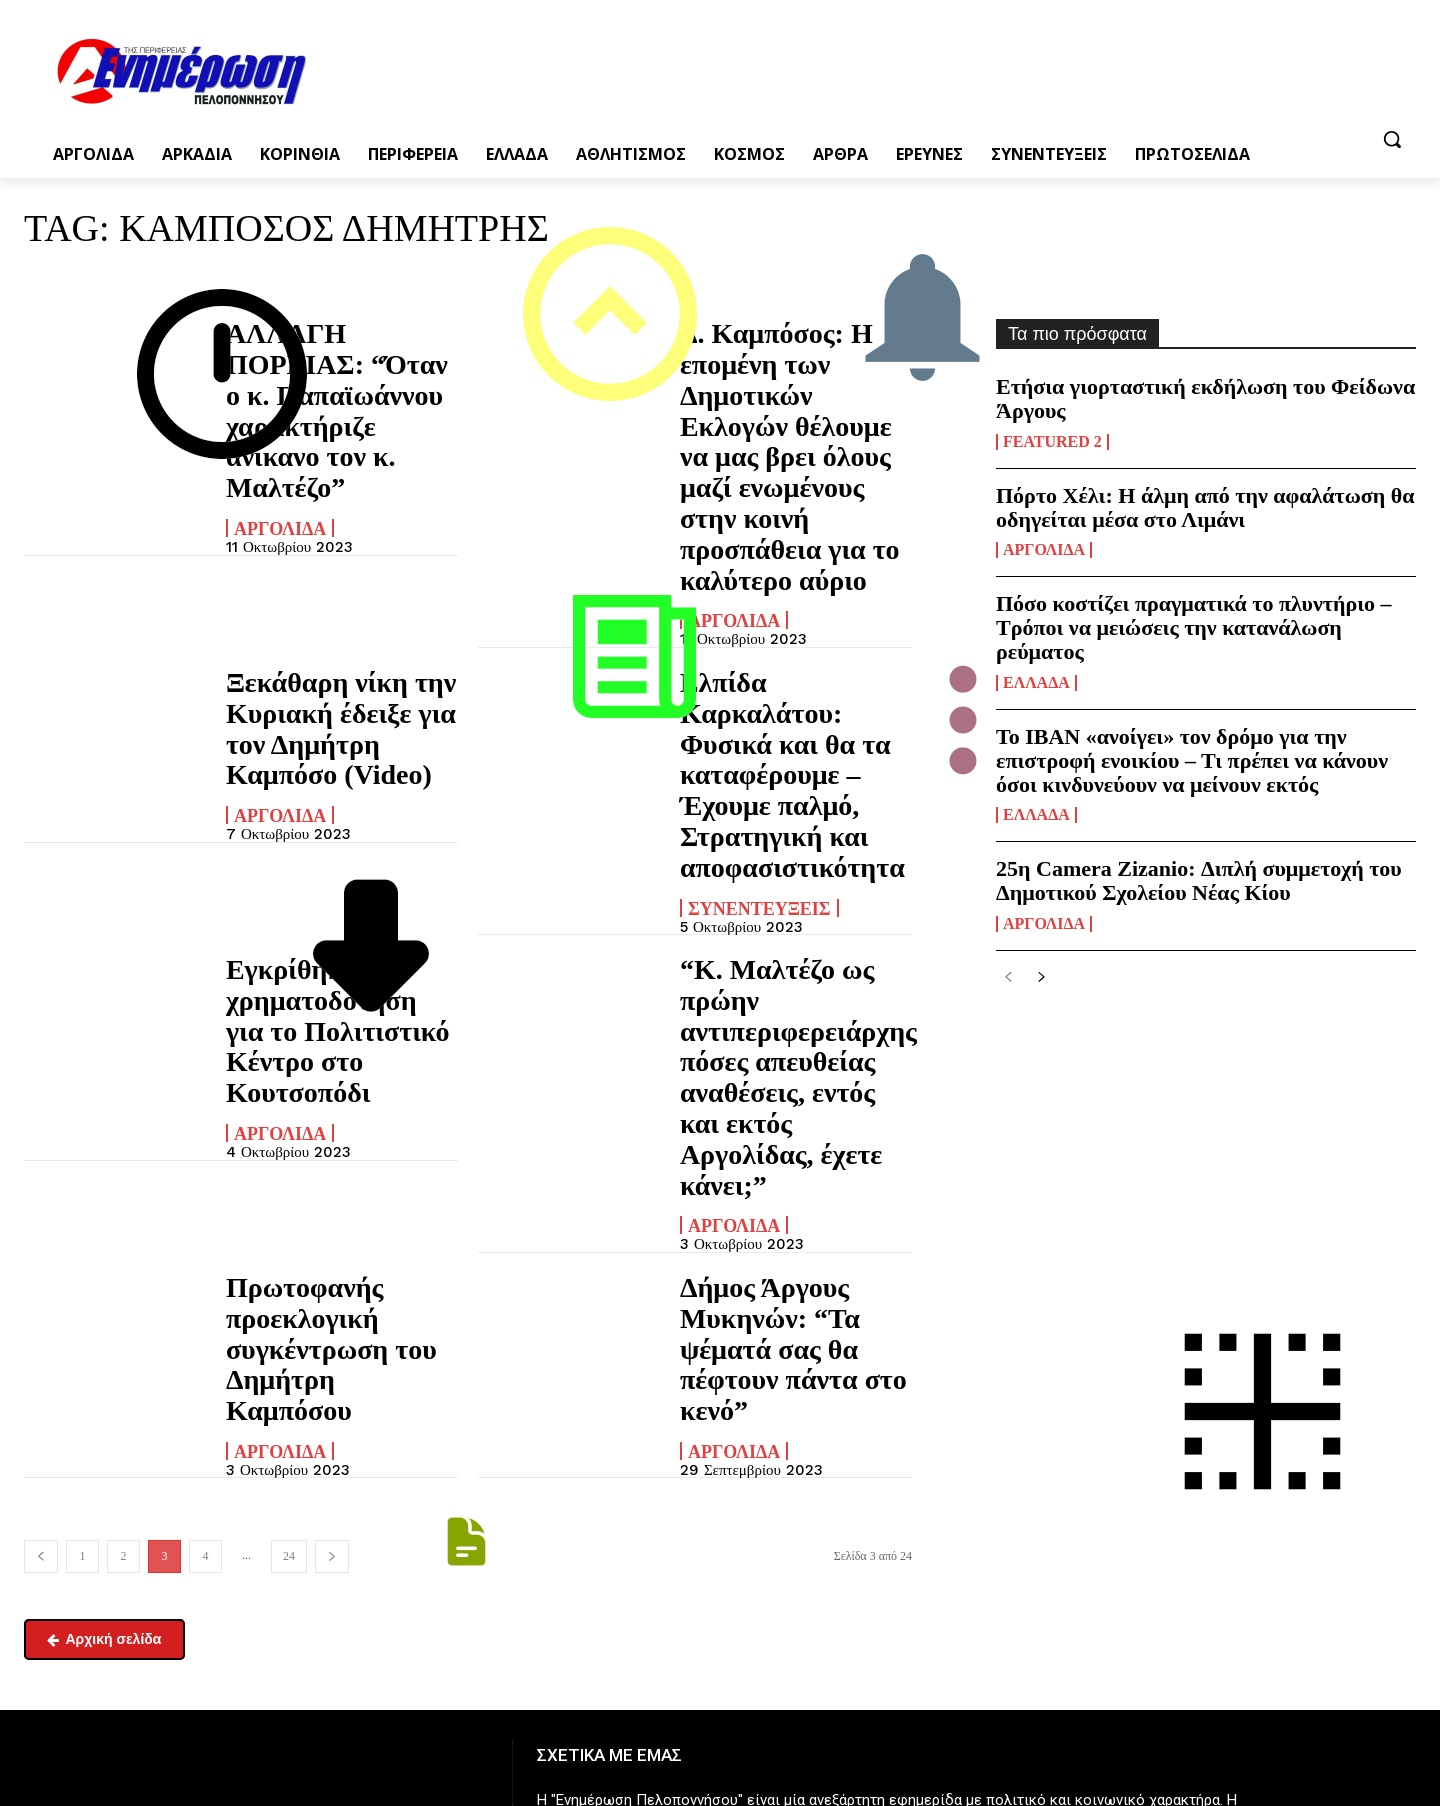  Describe the element at coordinates (1262, 1411) in the screenshot. I see `apply inner borders to selected cells` at that location.